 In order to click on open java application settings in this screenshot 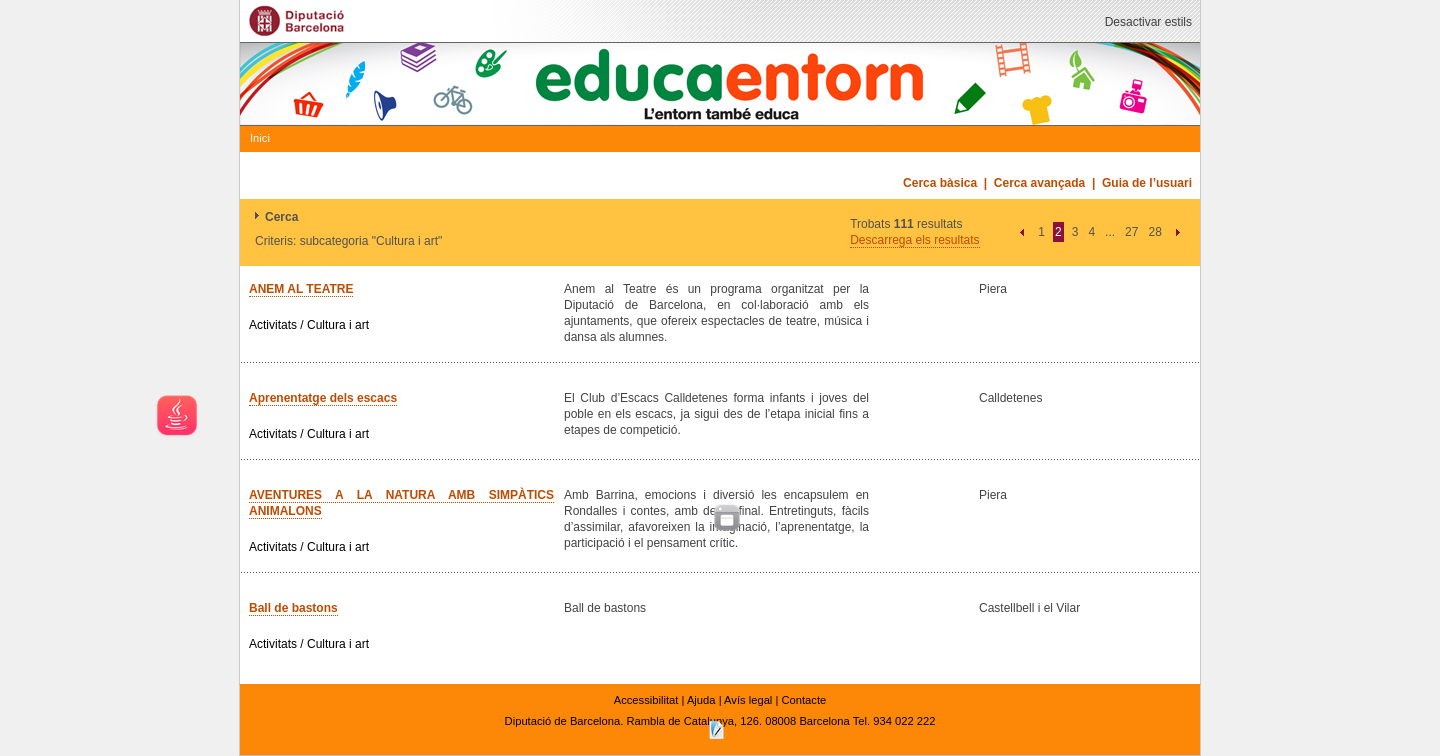, I will do `click(177, 416)`.